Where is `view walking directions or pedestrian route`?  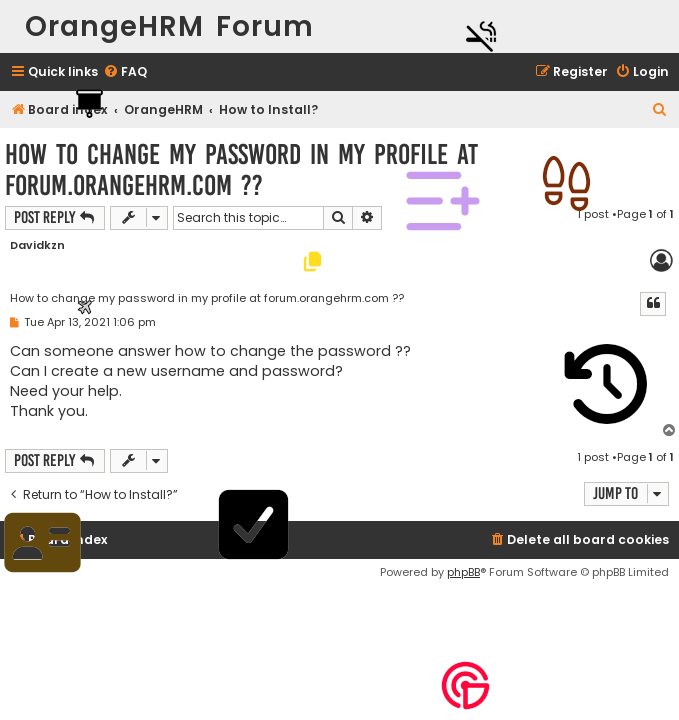 view walking directions or pedestrian route is located at coordinates (566, 183).